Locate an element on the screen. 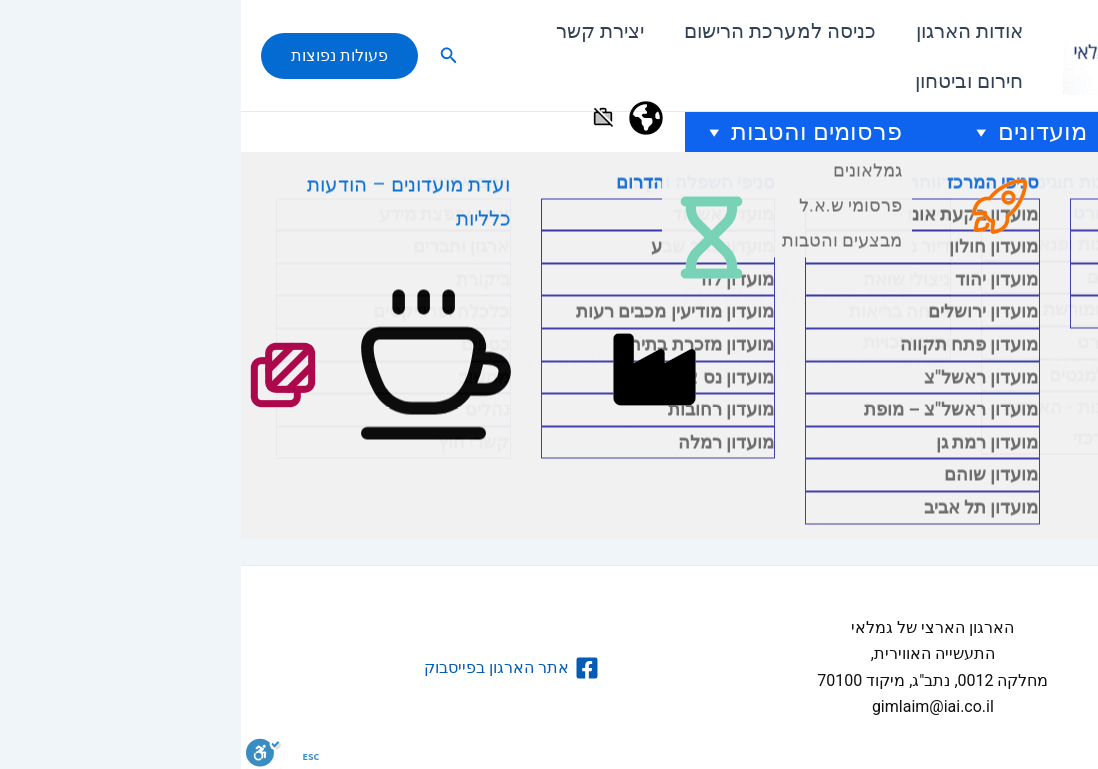  launch or deploy an application is located at coordinates (999, 206).